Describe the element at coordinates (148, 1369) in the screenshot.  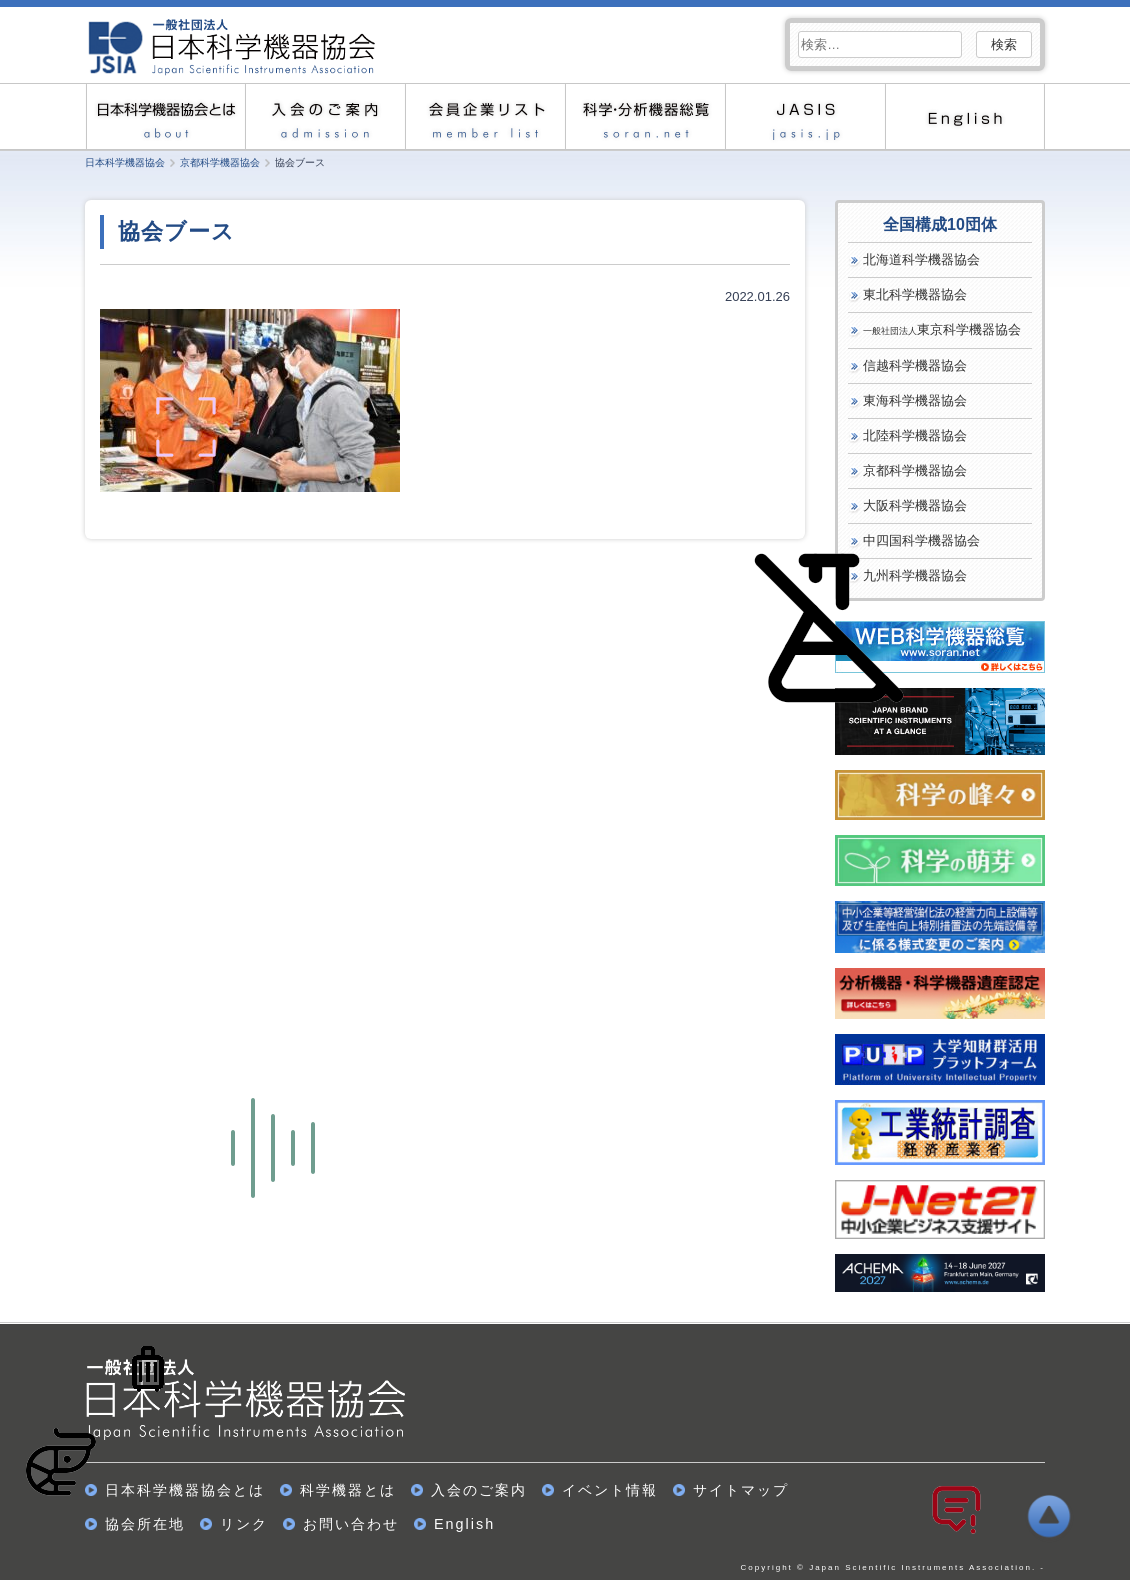
I see `manage travel or luggage details` at that location.